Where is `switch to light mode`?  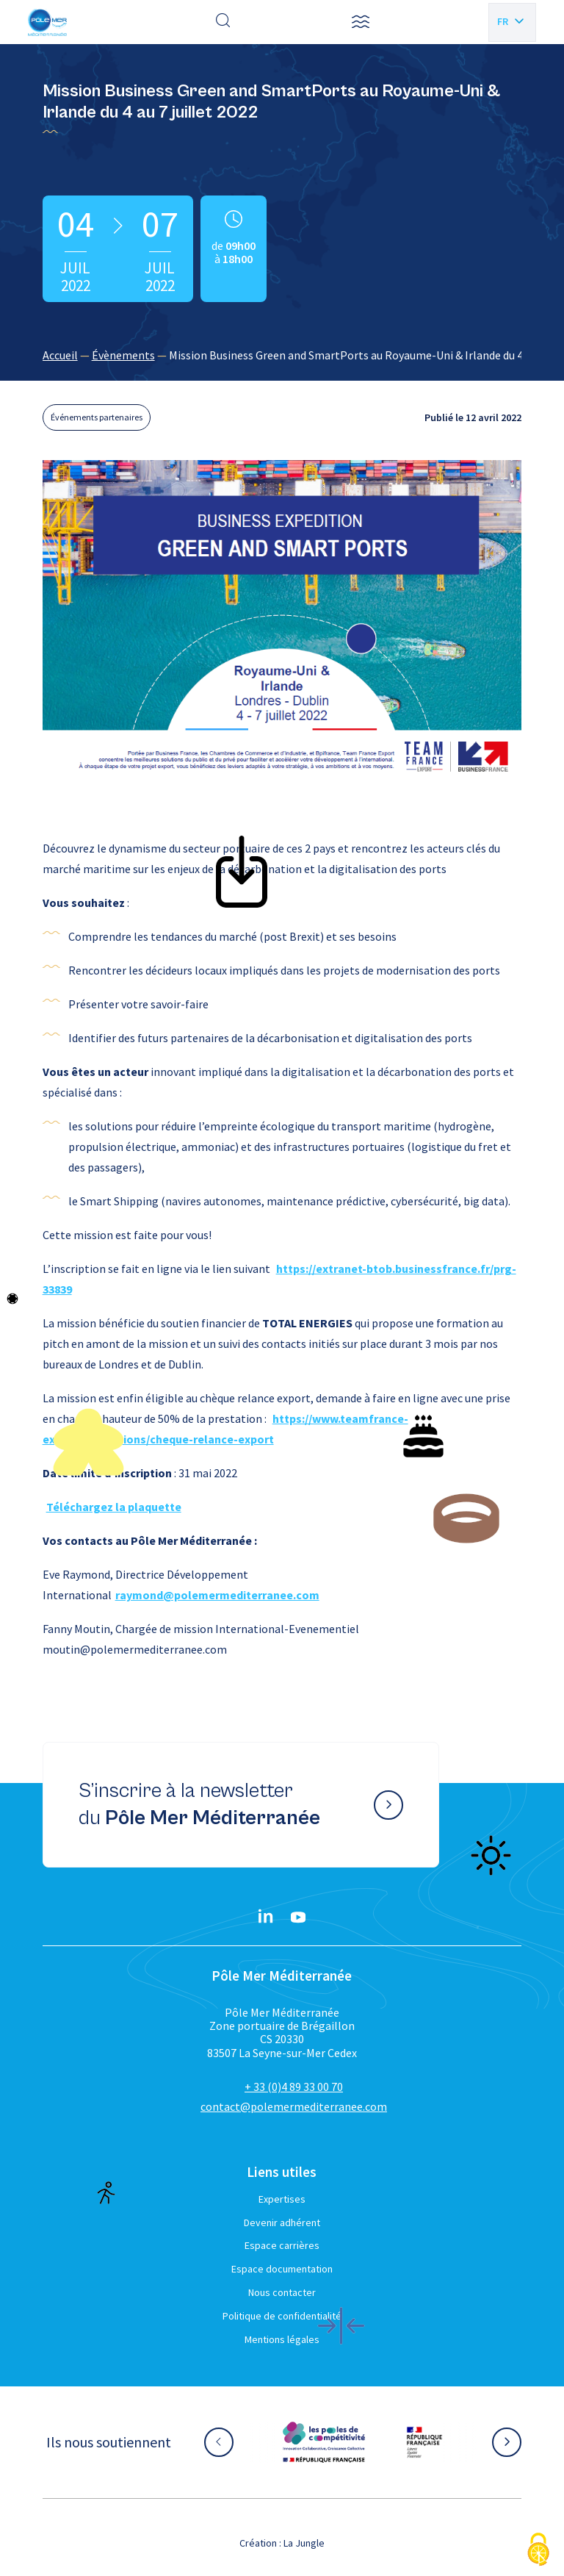
switch to light mode is located at coordinates (491, 1855).